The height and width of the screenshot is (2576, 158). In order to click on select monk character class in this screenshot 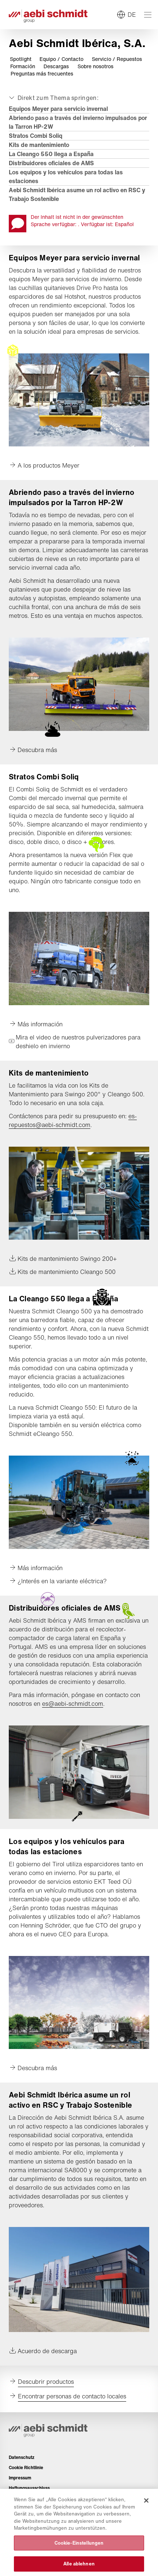, I will do `click(102, 1297)`.